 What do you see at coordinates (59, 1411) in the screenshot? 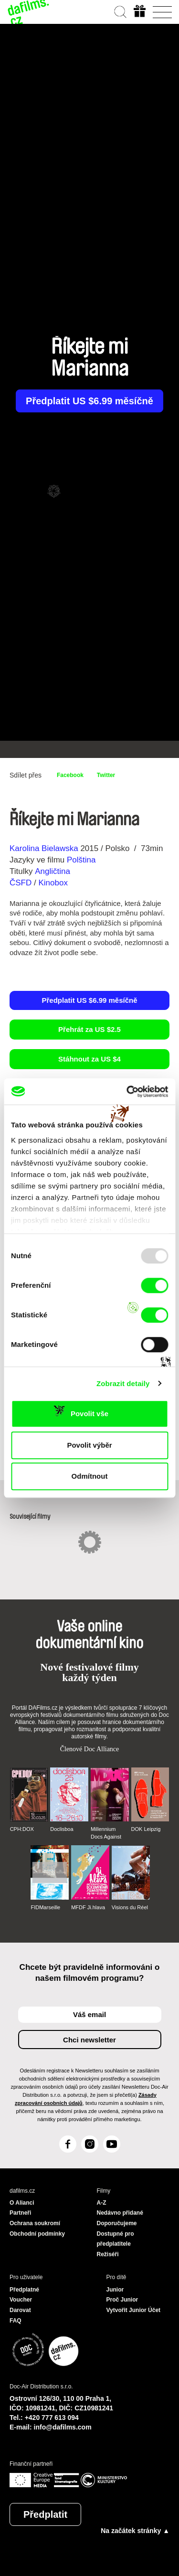
I see `access quick repair or maintenance tools` at bounding box center [59, 1411].